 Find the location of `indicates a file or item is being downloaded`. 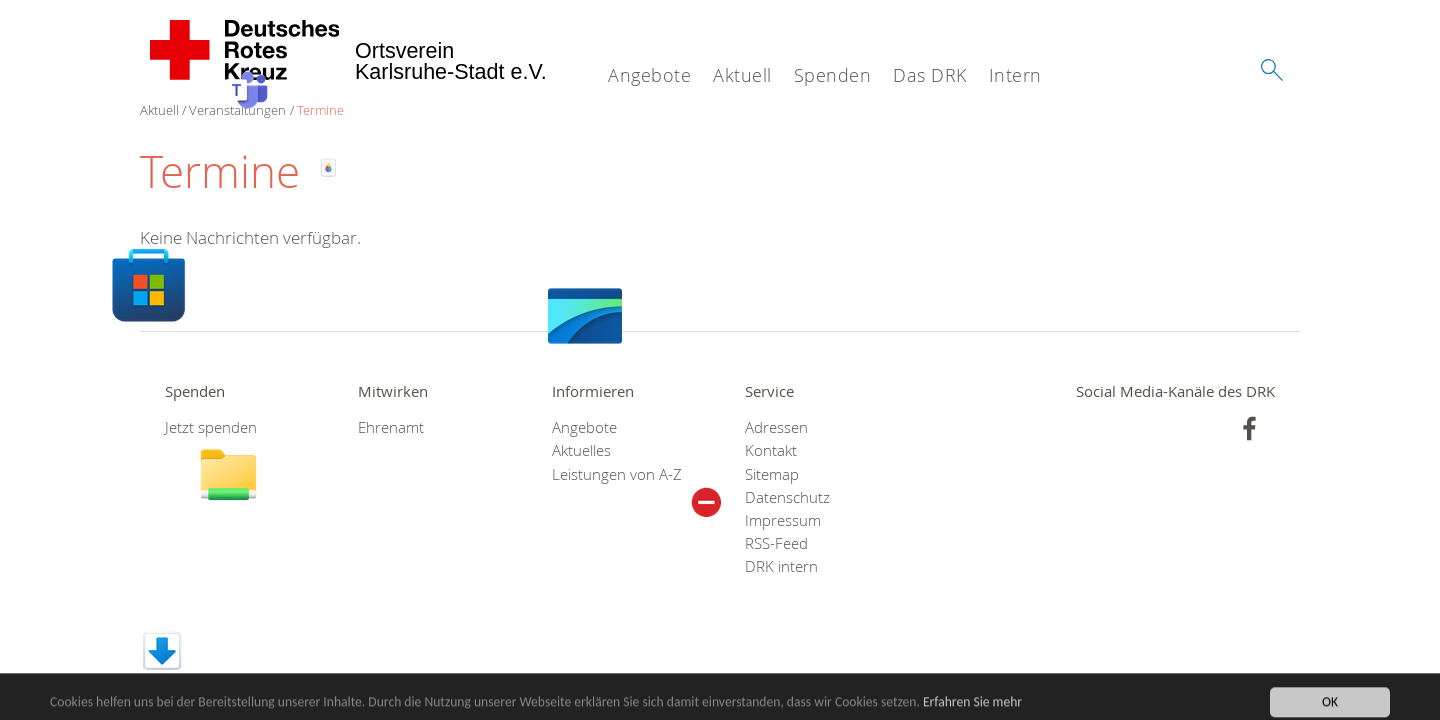

indicates a file or item is being downloaded is located at coordinates (192, 621).